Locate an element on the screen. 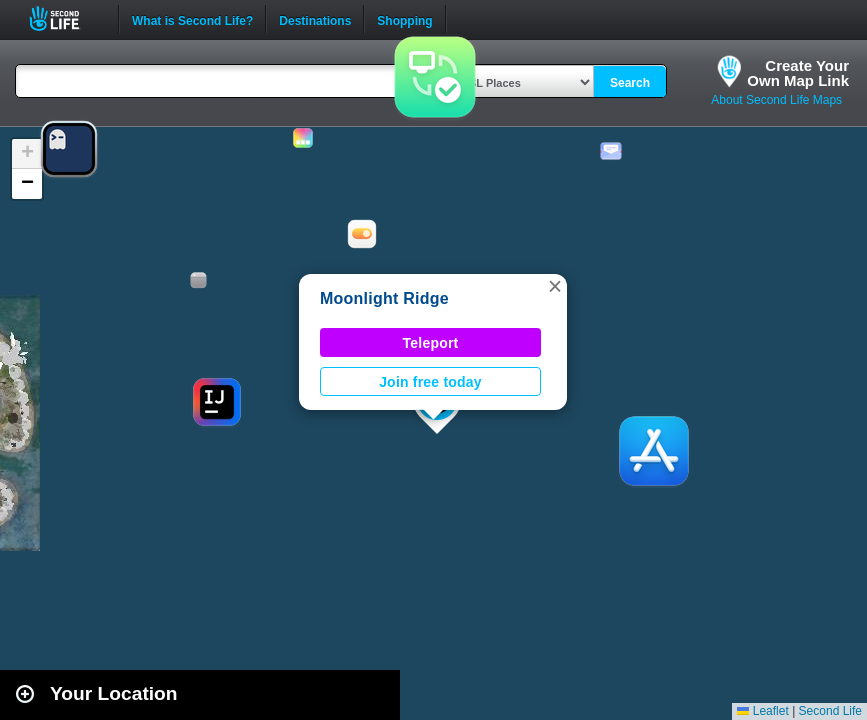 This screenshot has height=720, width=867. open email application is located at coordinates (611, 151).